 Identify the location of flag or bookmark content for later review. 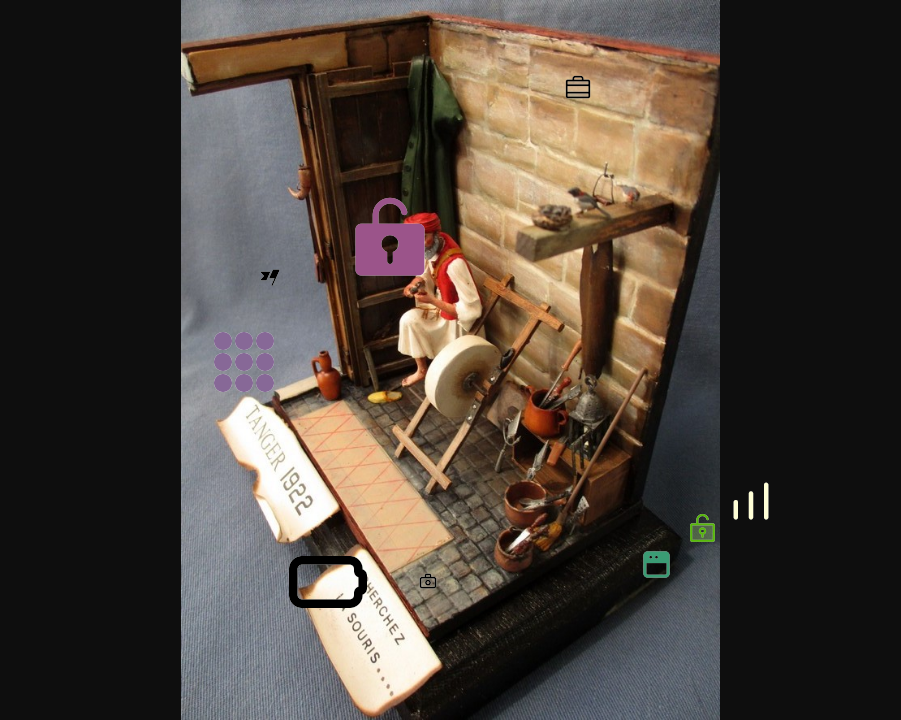
(270, 277).